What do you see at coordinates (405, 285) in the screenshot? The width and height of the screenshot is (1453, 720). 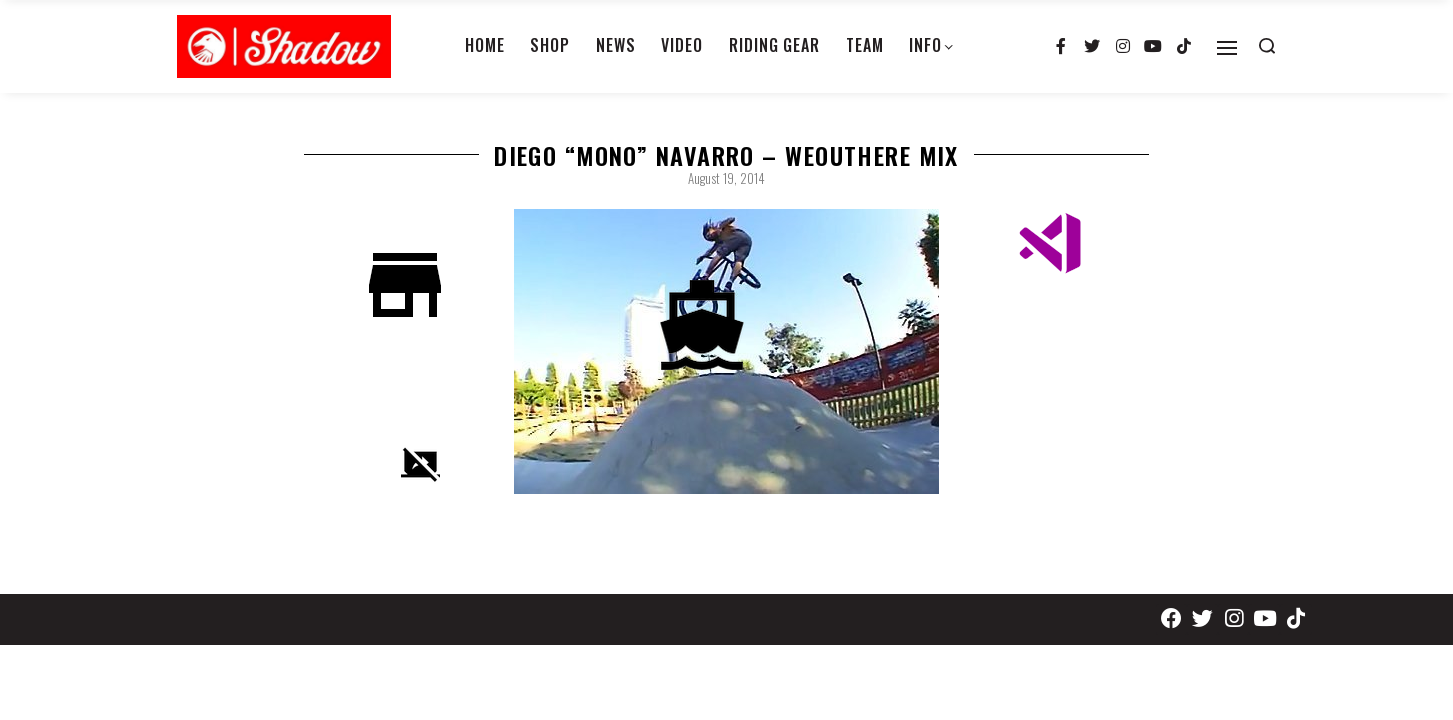 I see `browse or open the store` at bounding box center [405, 285].